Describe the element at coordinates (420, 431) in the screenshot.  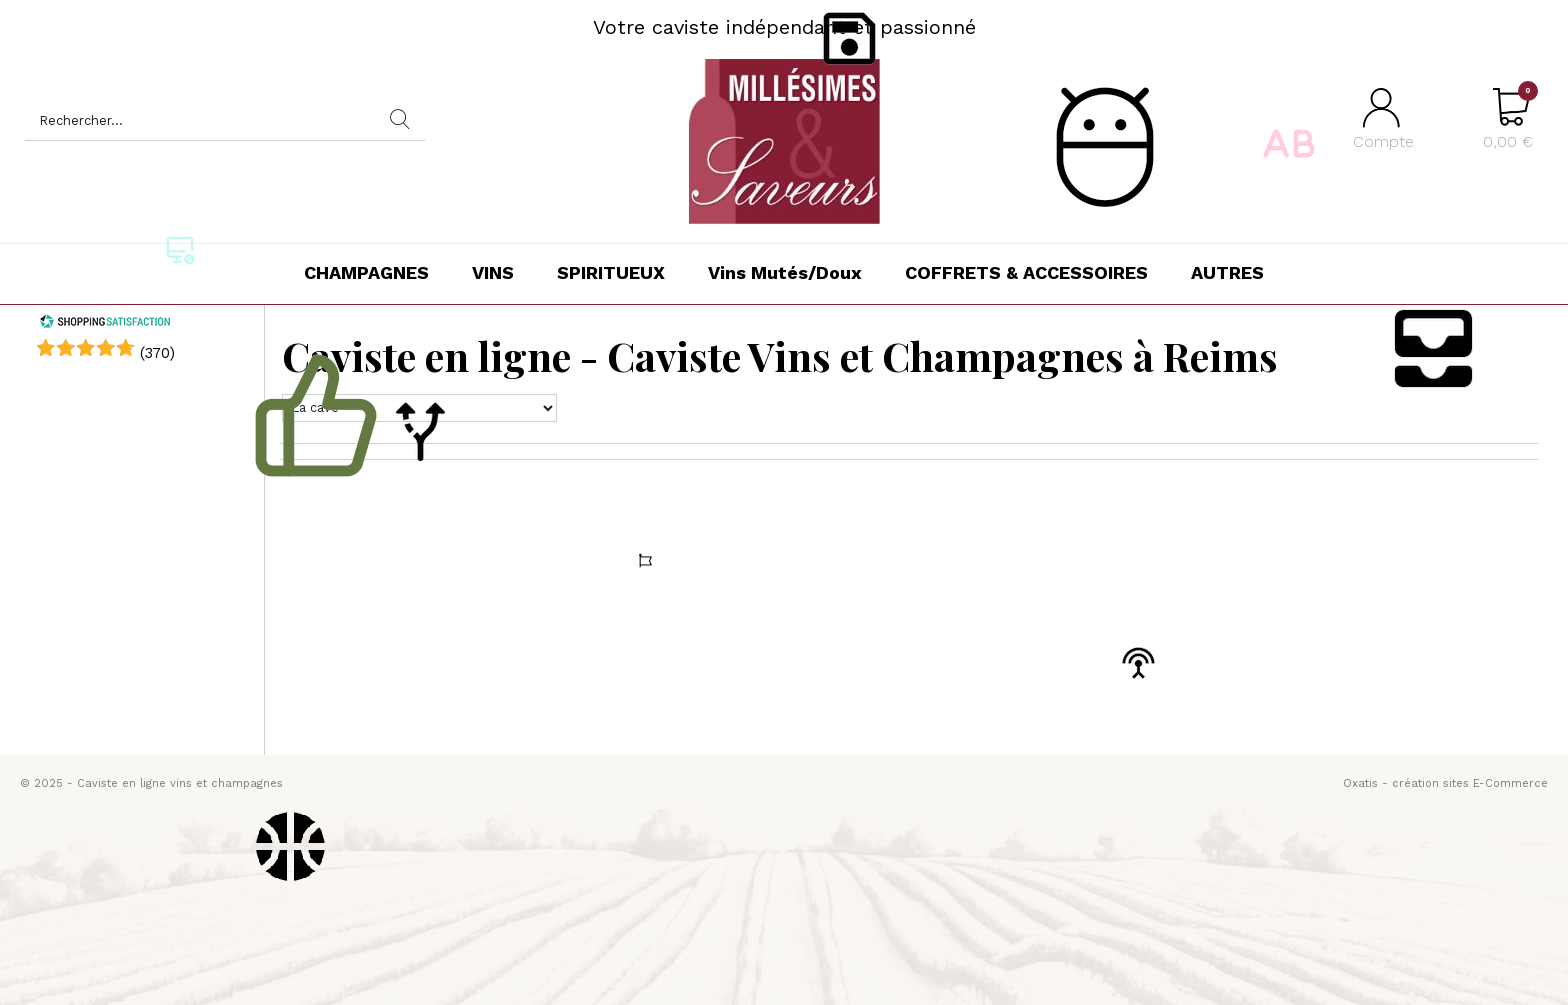
I see `view alternative routes` at that location.